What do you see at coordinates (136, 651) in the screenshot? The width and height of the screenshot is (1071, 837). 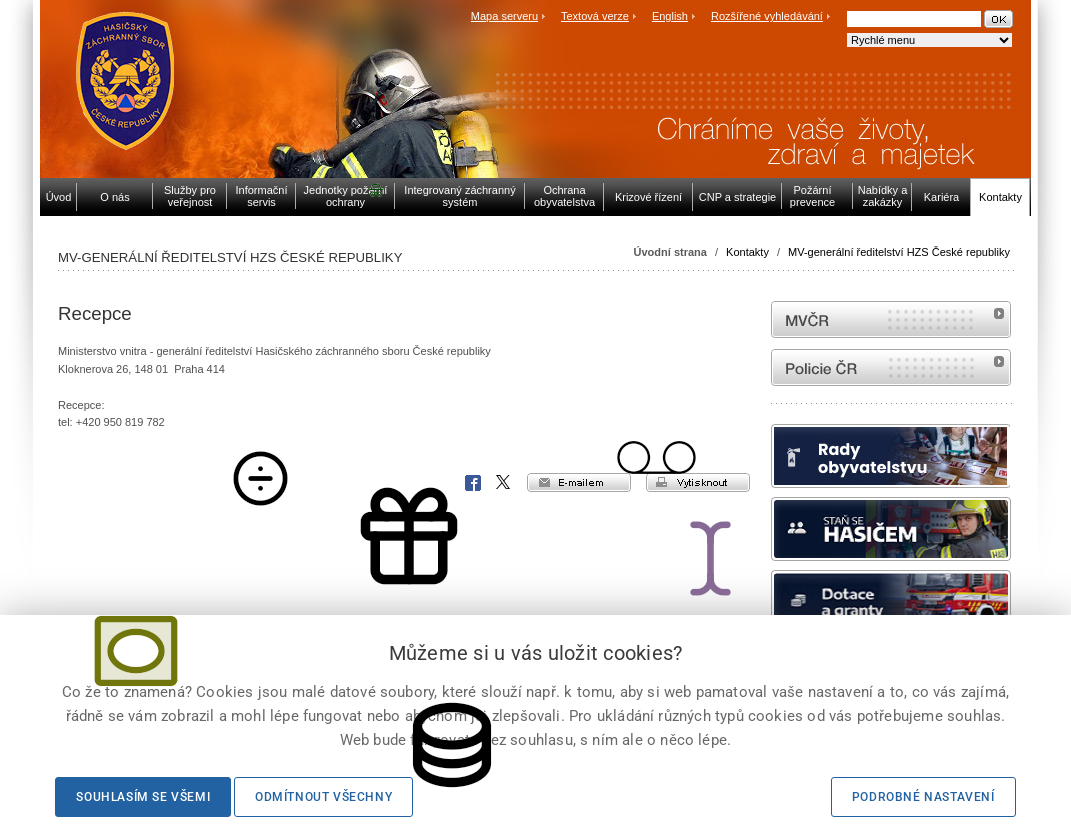 I see `apply vignette effect to image` at bounding box center [136, 651].